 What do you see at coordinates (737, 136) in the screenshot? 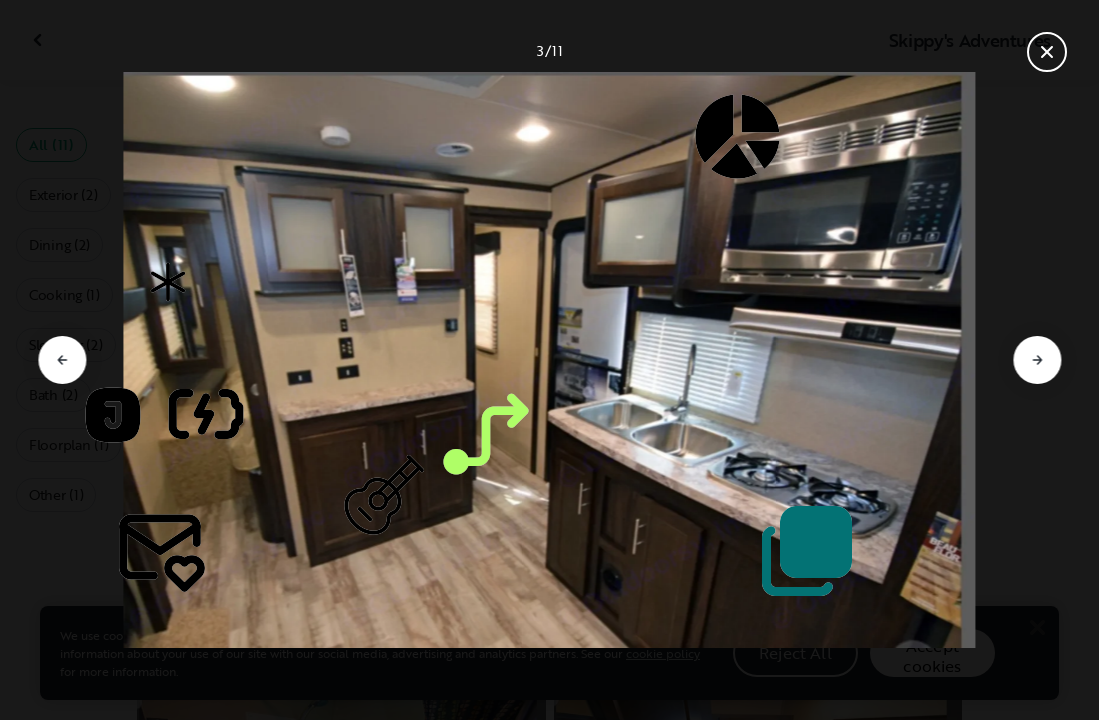
I see `view pie chart analytics` at bounding box center [737, 136].